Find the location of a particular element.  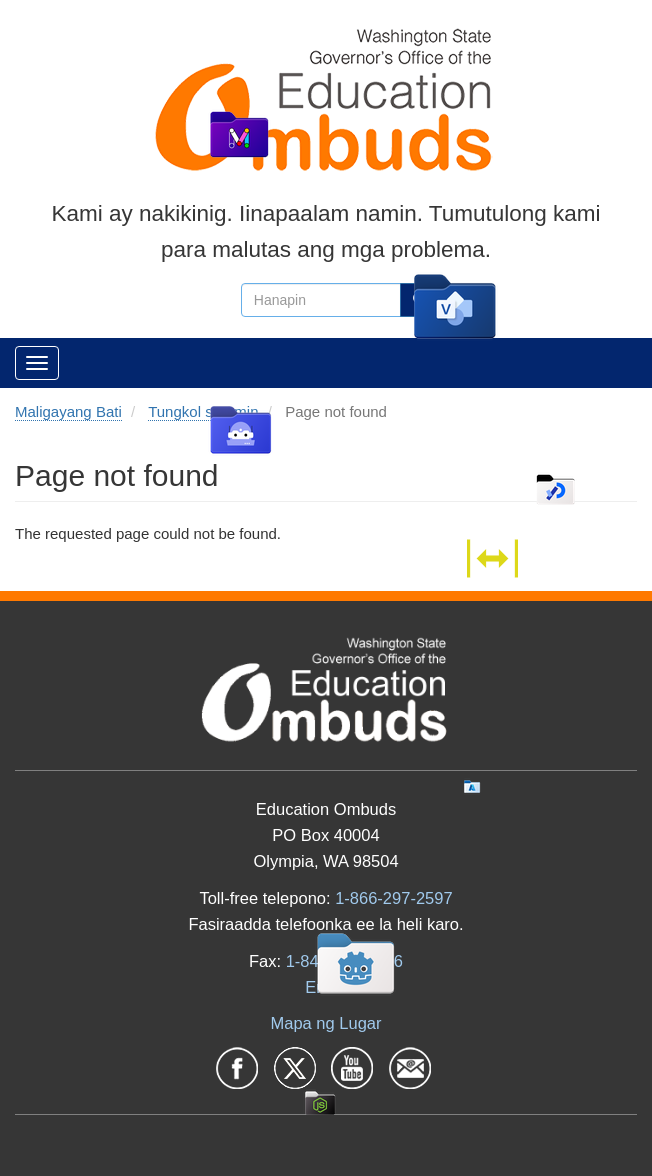

folder containing godot engine project files is located at coordinates (355, 965).